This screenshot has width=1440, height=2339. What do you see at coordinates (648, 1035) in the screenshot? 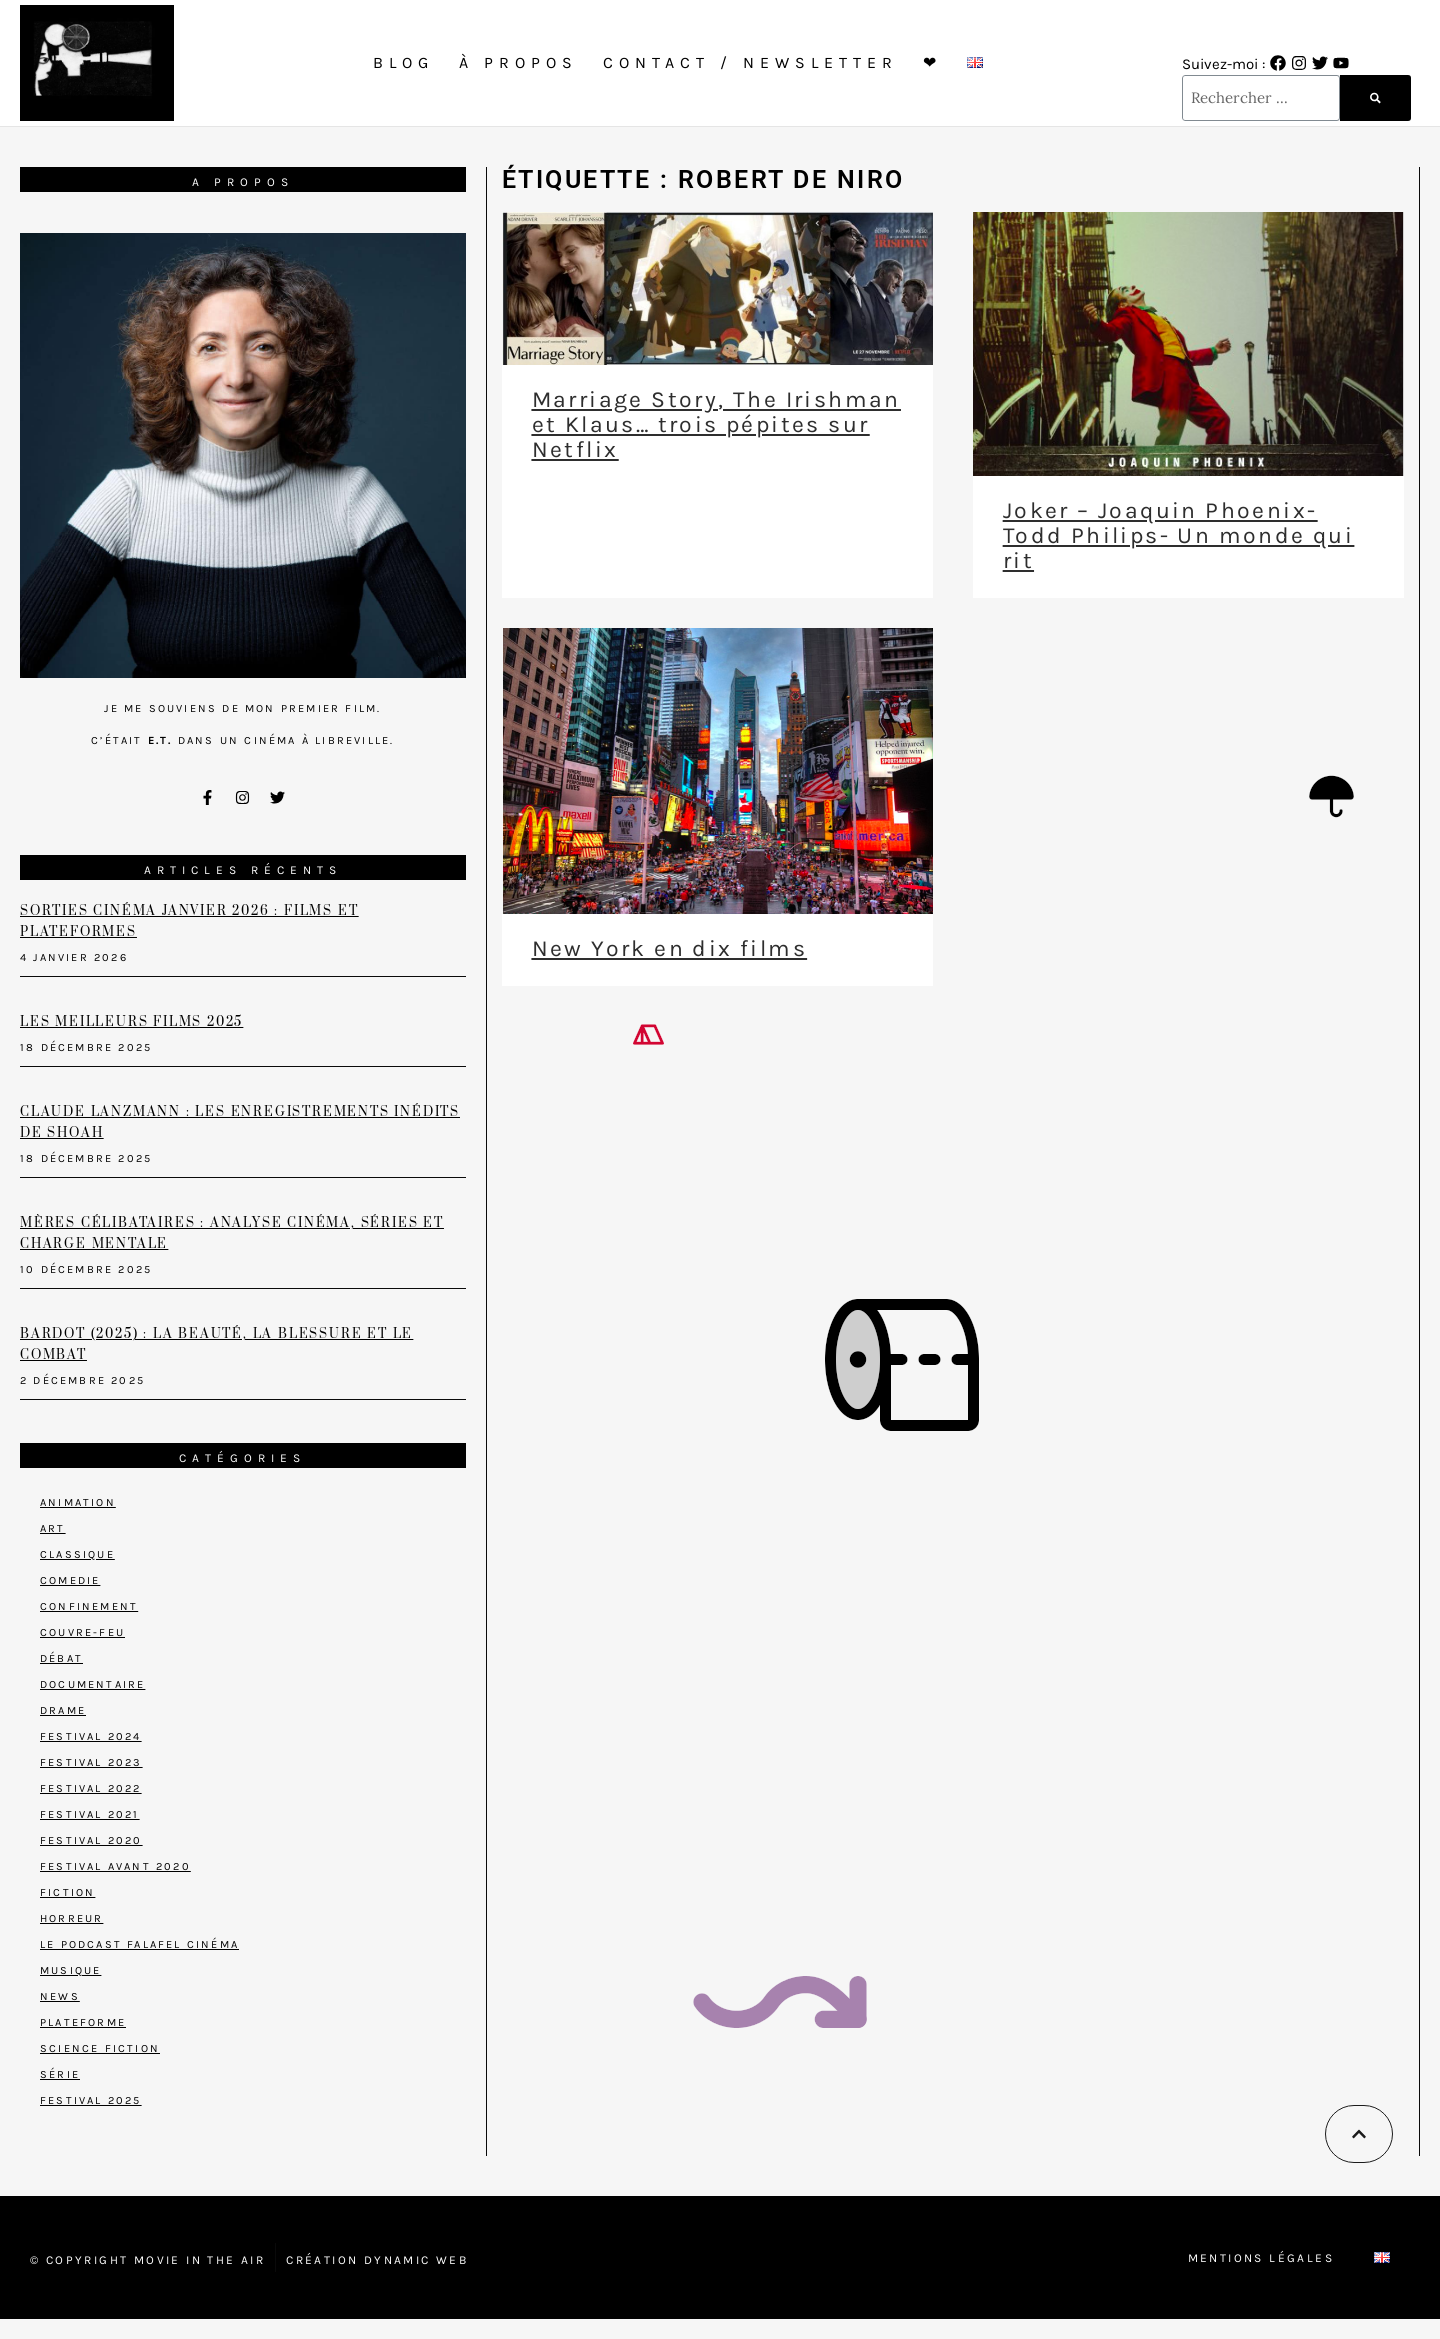
I see `access camping or outdoor activity features` at bounding box center [648, 1035].